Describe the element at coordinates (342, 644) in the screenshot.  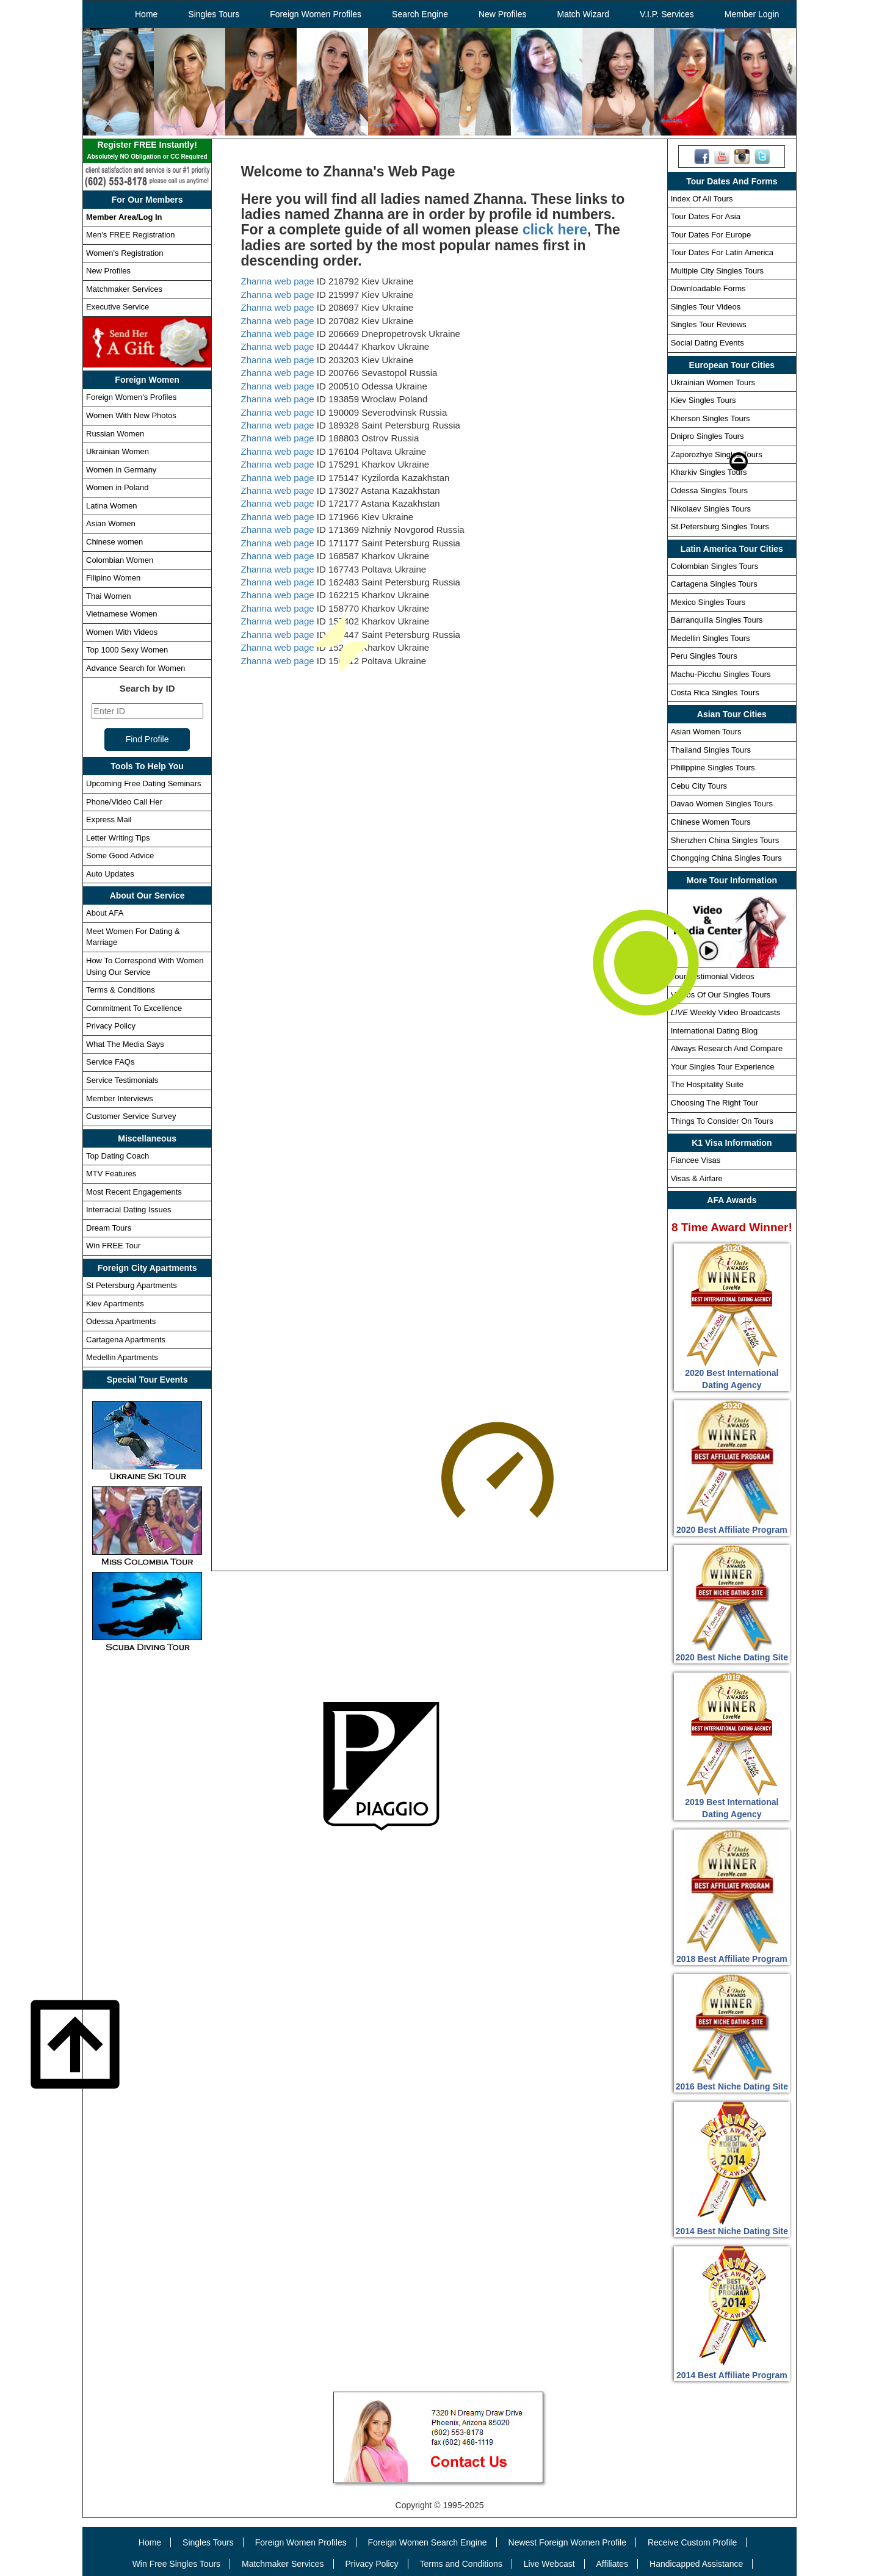
I see `glide app logo` at that location.